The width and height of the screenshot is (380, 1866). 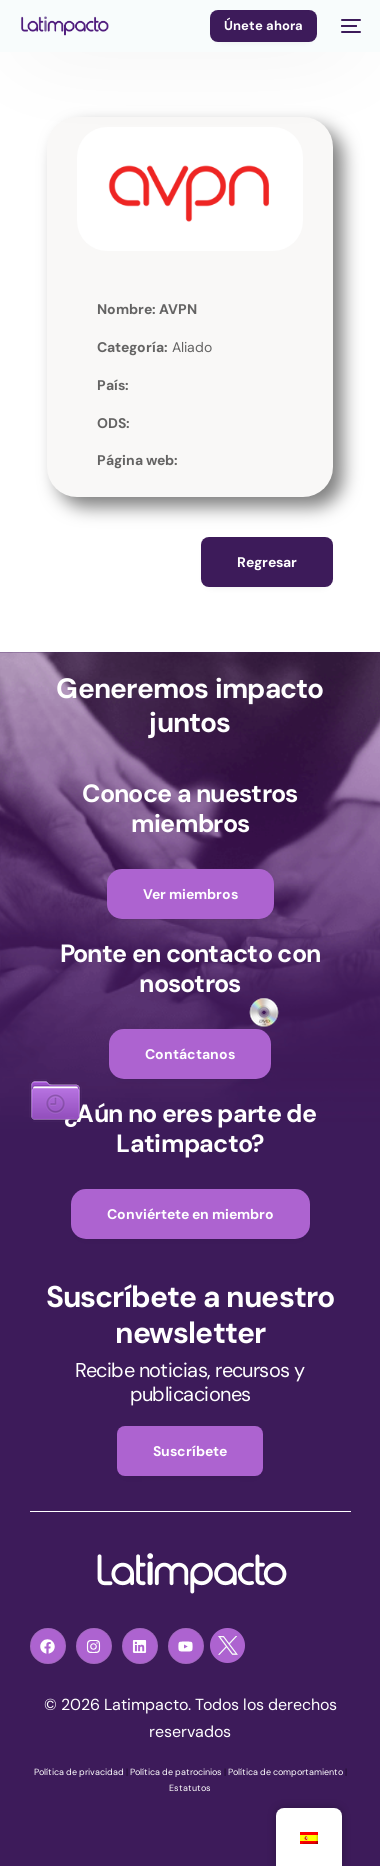 What do you see at coordinates (55, 1100) in the screenshot?
I see `access temporary files folder` at bounding box center [55, 1100].